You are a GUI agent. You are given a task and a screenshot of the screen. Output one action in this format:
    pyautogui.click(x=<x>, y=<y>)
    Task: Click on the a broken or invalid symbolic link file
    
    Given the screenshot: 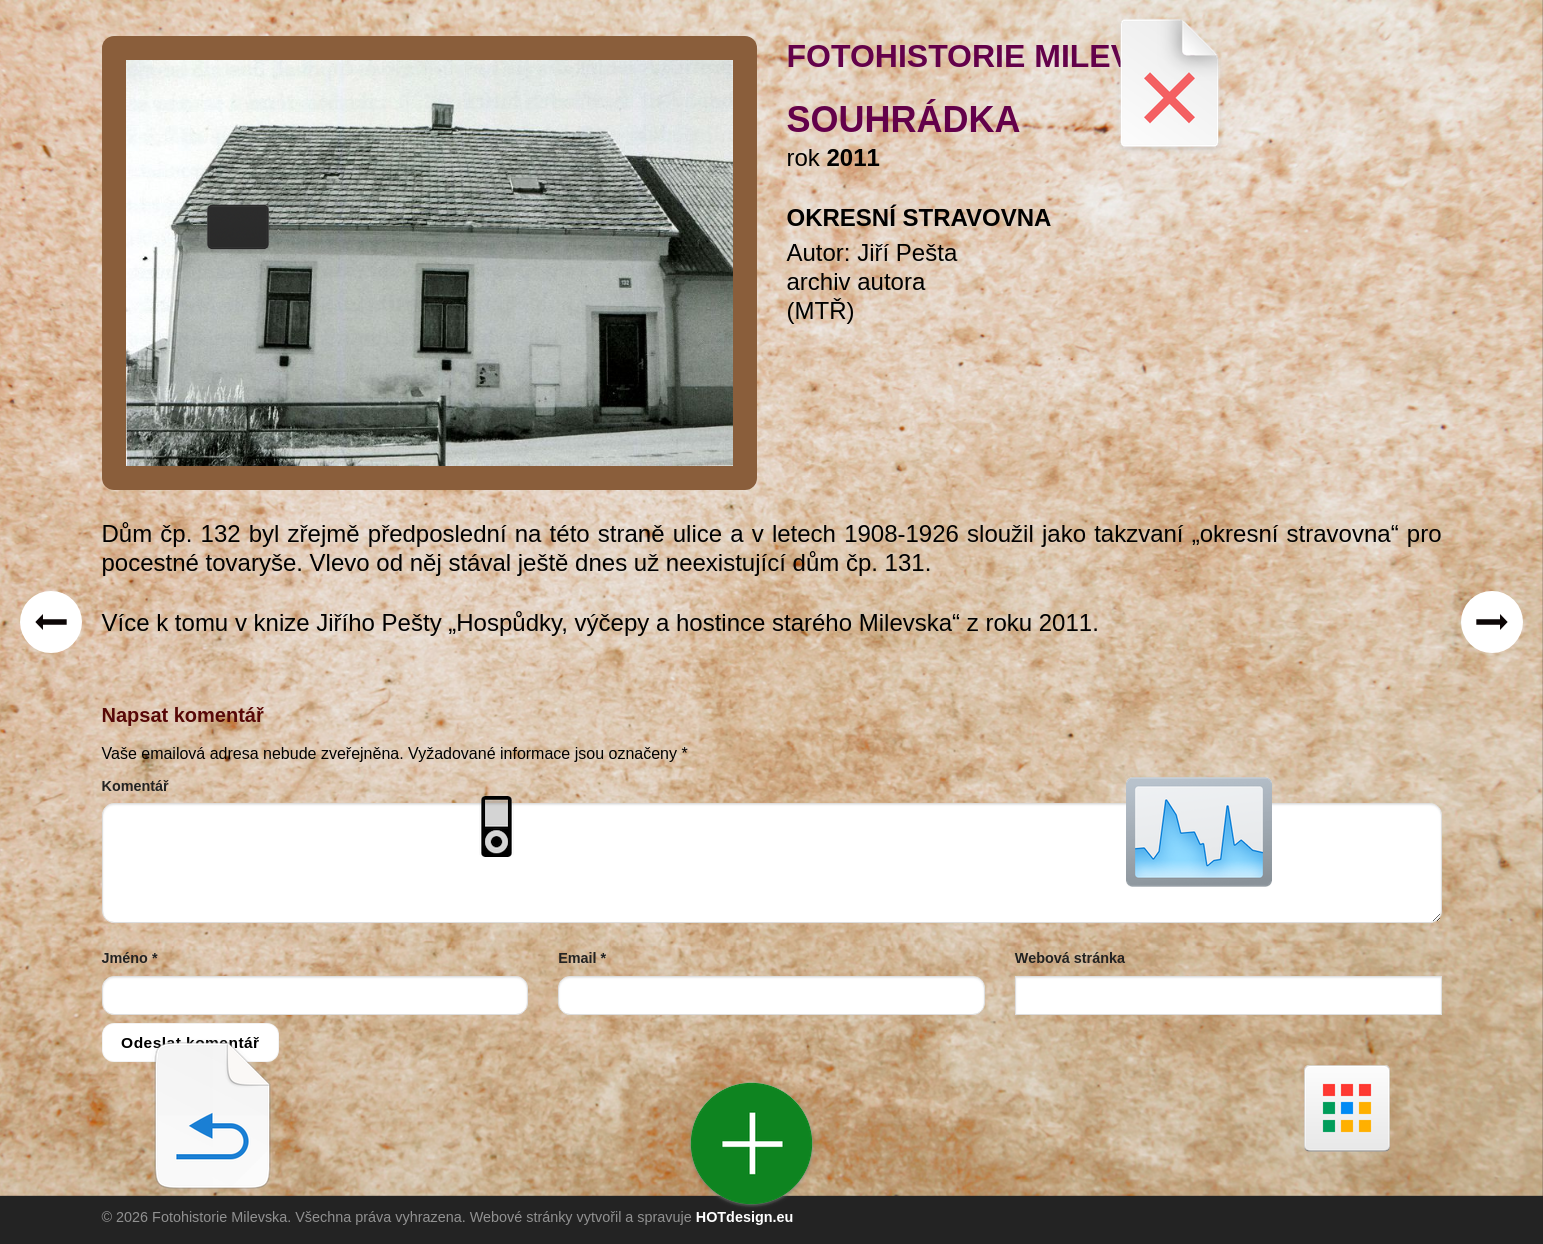 What is the action you would take?
    pyautogui.click(x=1169, y=85)
    